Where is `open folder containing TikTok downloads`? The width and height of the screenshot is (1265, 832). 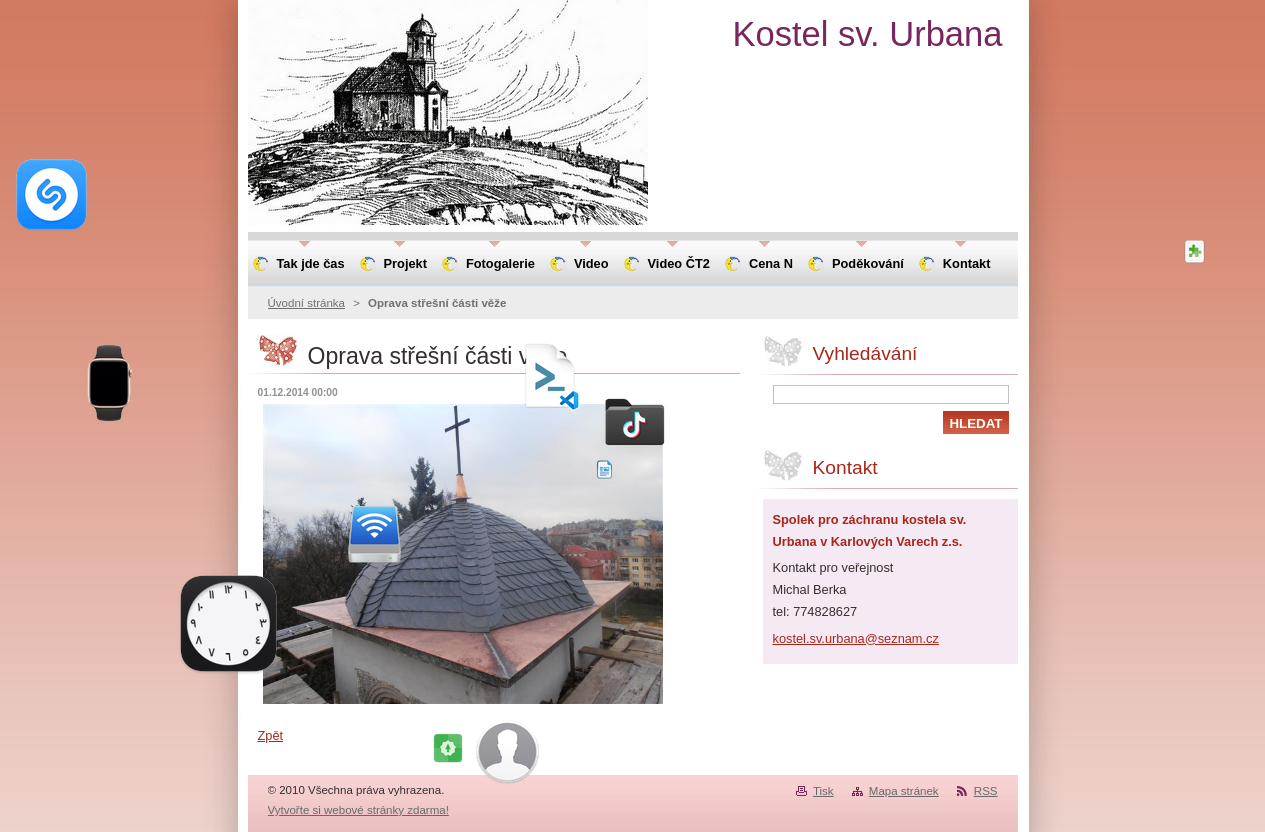
open folder containing TikTok downloads is located at coordinates (634, 423).